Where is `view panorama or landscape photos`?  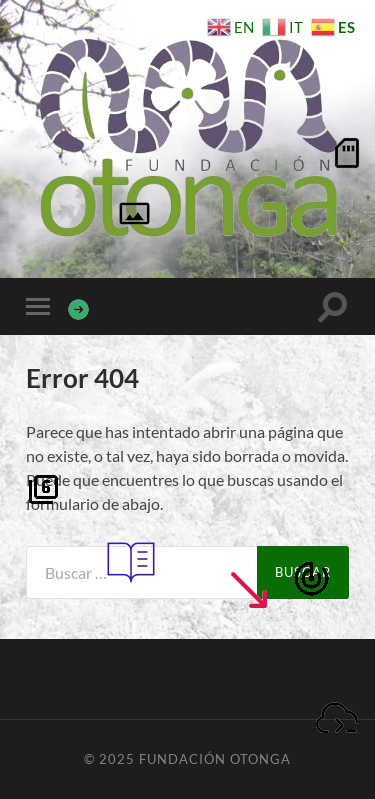
view panorama or landscape photos is located at coordinates (134, 213).